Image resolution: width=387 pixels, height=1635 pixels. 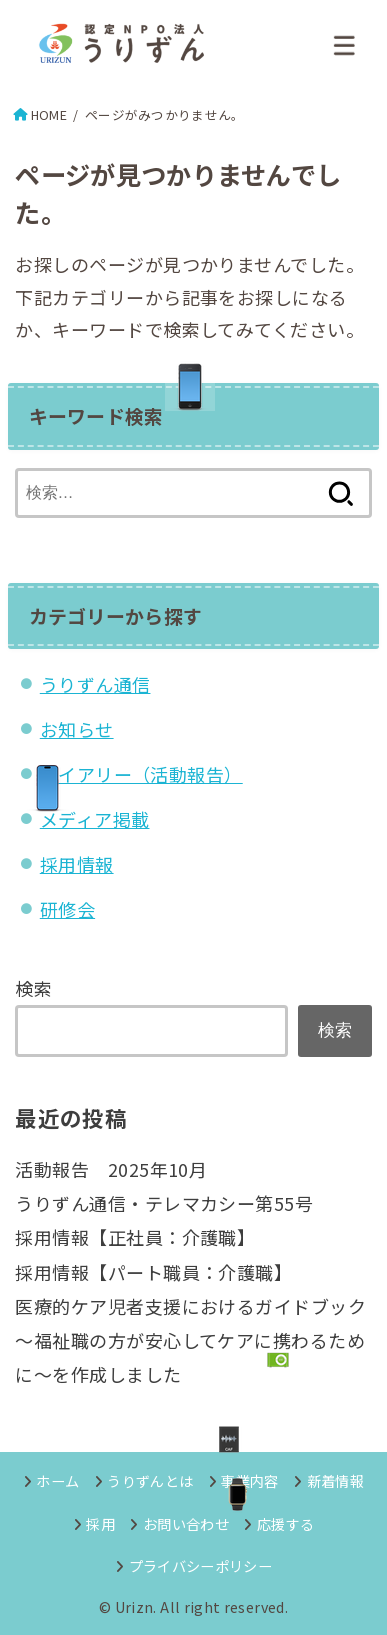 What do you see at coordinates (47, 788) in the screenshot?
I see `iPhone 16 device icon` at bounding box center [47, 788].